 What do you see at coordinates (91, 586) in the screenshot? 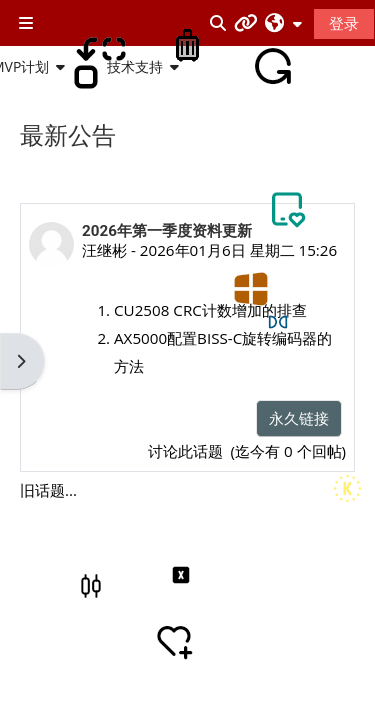
I see `distribute objects evenly with equal horizontal spacing` at bounding box center [91, 586].